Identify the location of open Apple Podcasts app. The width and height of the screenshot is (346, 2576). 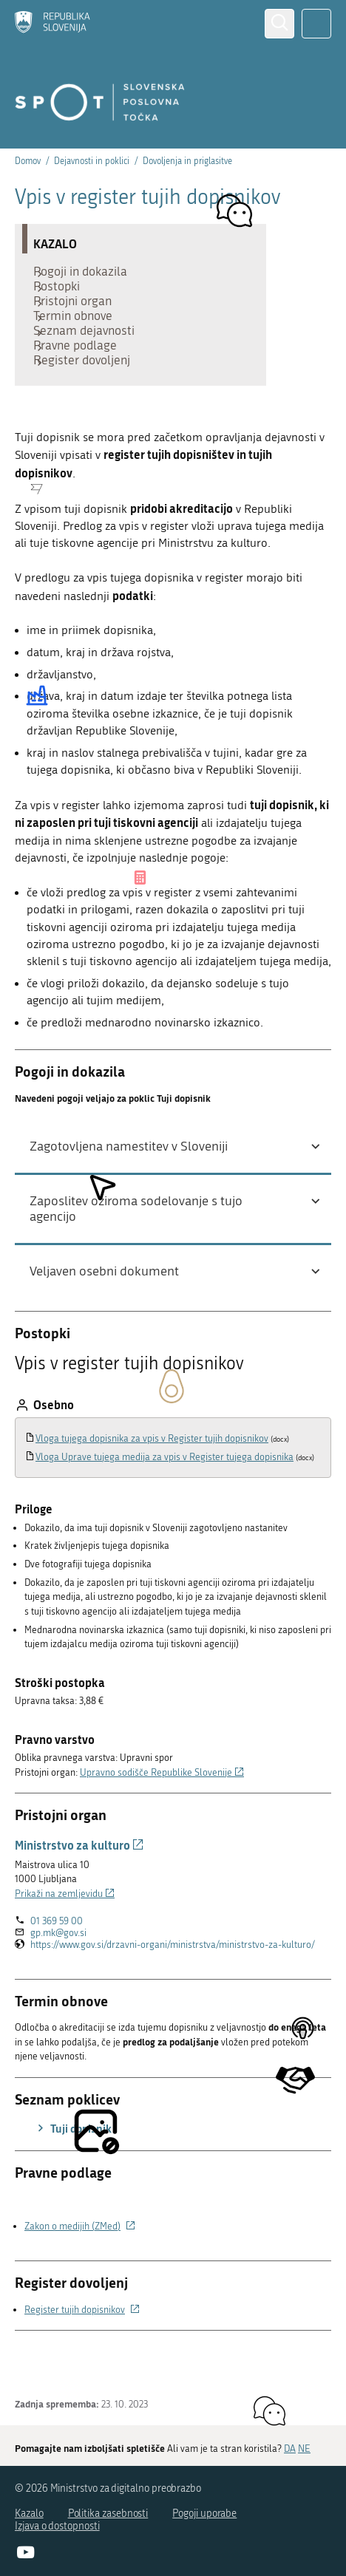
(302, 2028).